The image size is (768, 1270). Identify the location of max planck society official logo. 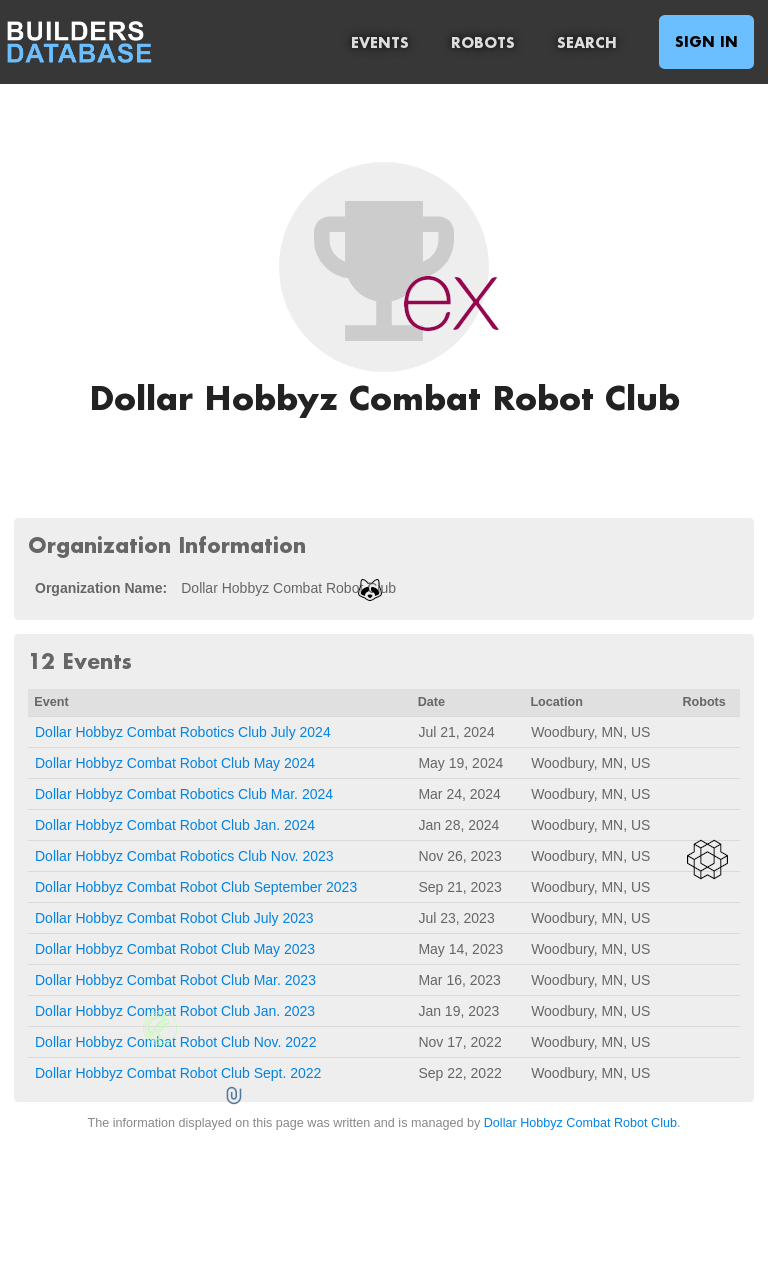
(160, 1028).